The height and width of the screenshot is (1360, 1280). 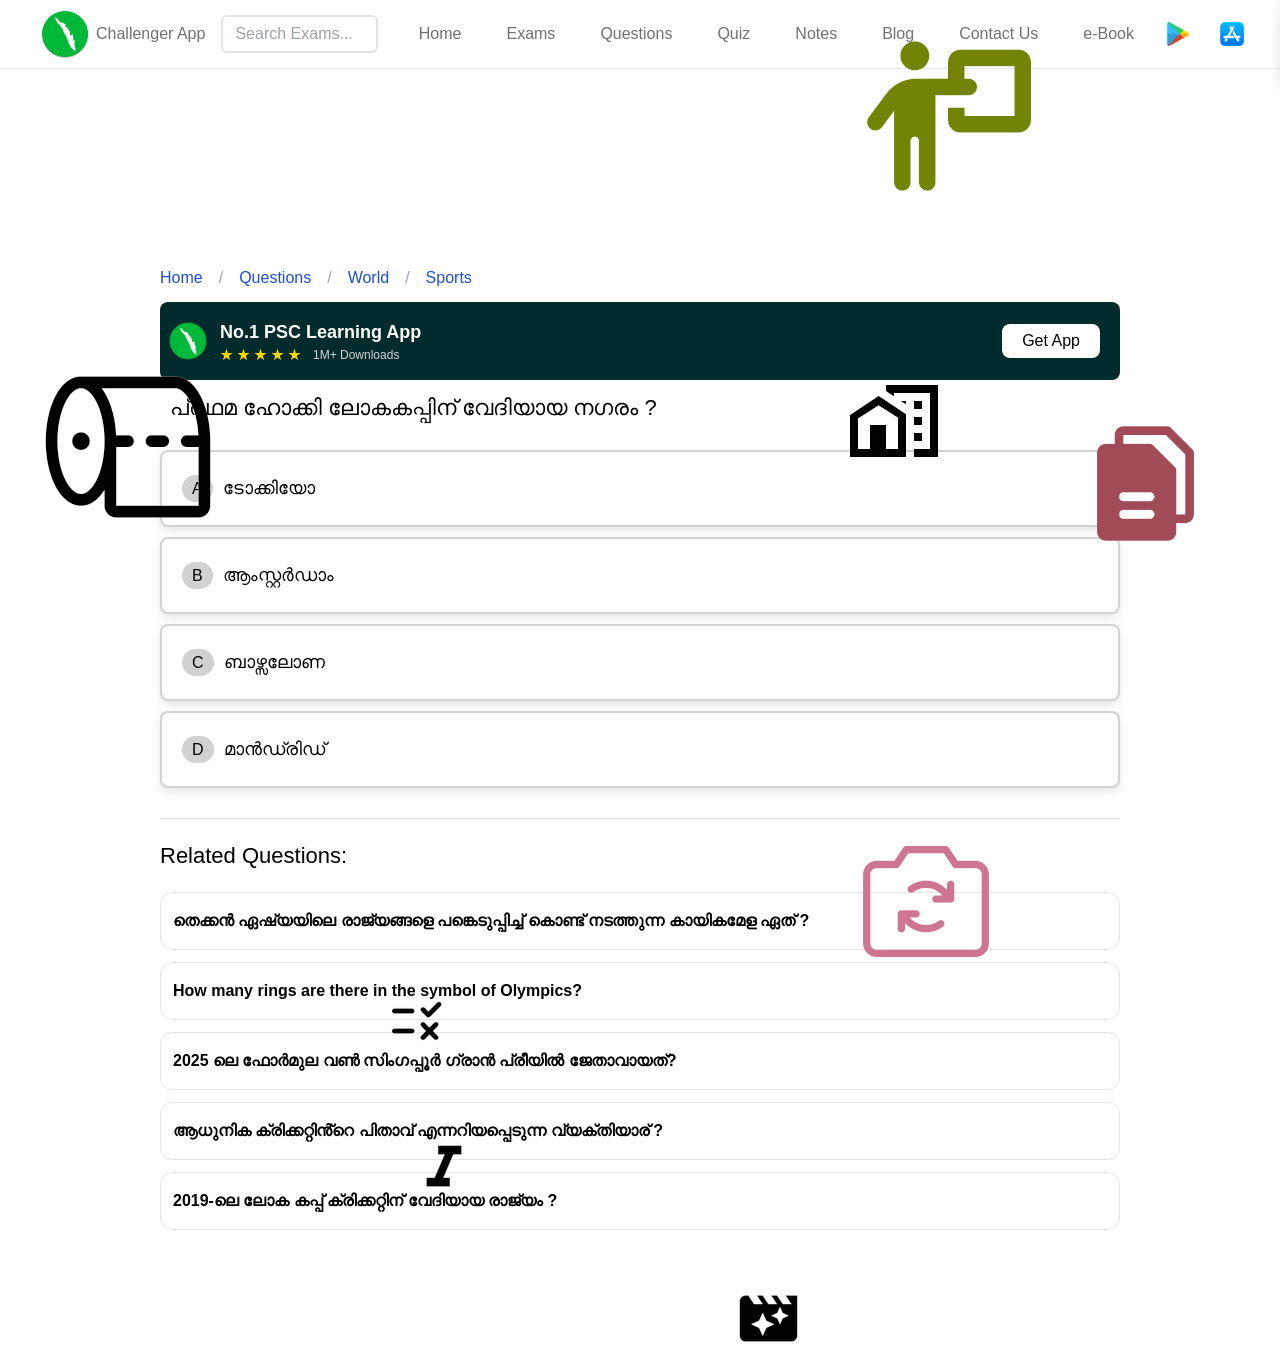 What do you see at coordinates (1145, 483) in the screenshot?
I see `access your files or documents` at bounding box center [1145, 483].